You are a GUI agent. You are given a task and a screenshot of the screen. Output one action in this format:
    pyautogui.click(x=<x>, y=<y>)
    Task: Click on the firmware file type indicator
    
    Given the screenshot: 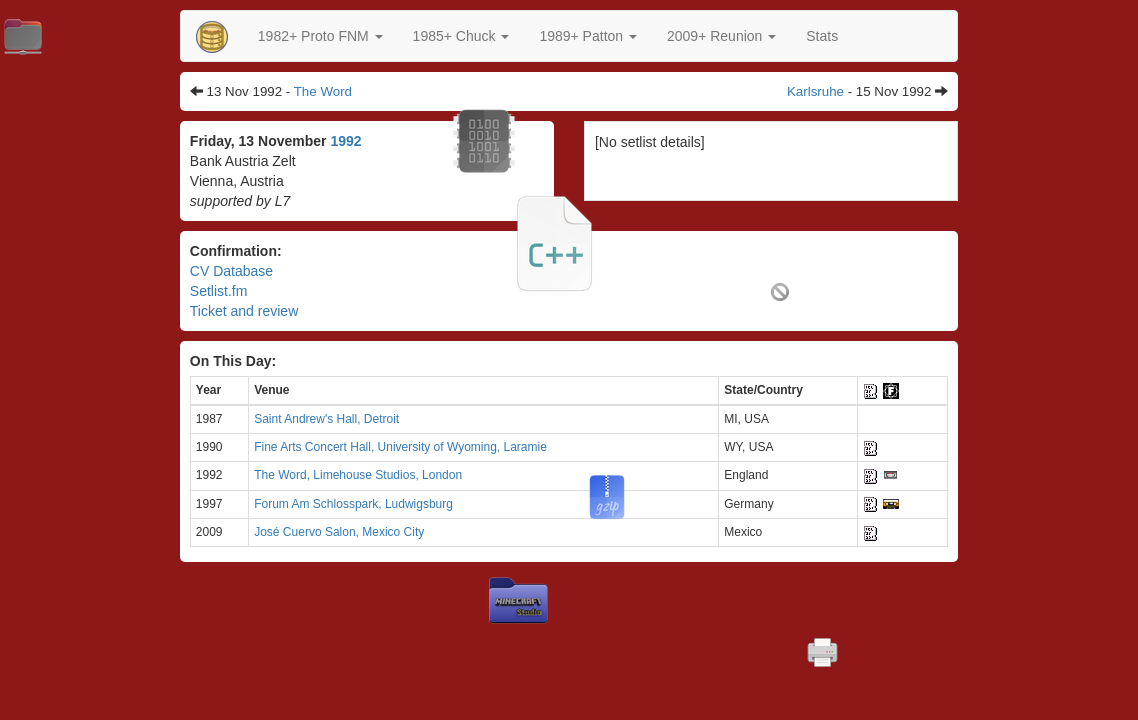 What is the action you would take?
    pyautogui.click(x=484, y=141)
    